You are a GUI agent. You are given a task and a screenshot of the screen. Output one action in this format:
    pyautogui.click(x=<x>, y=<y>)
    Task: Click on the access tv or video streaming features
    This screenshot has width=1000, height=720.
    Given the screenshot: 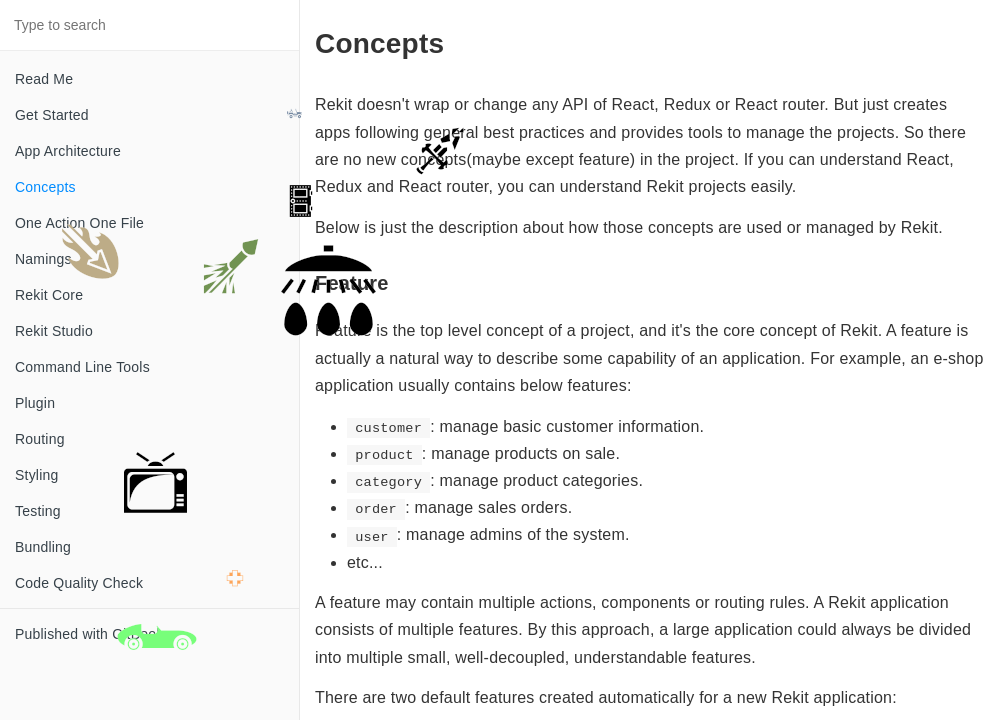 What is the action you would take?
    pyautogui.click(x=155, y=482)
    